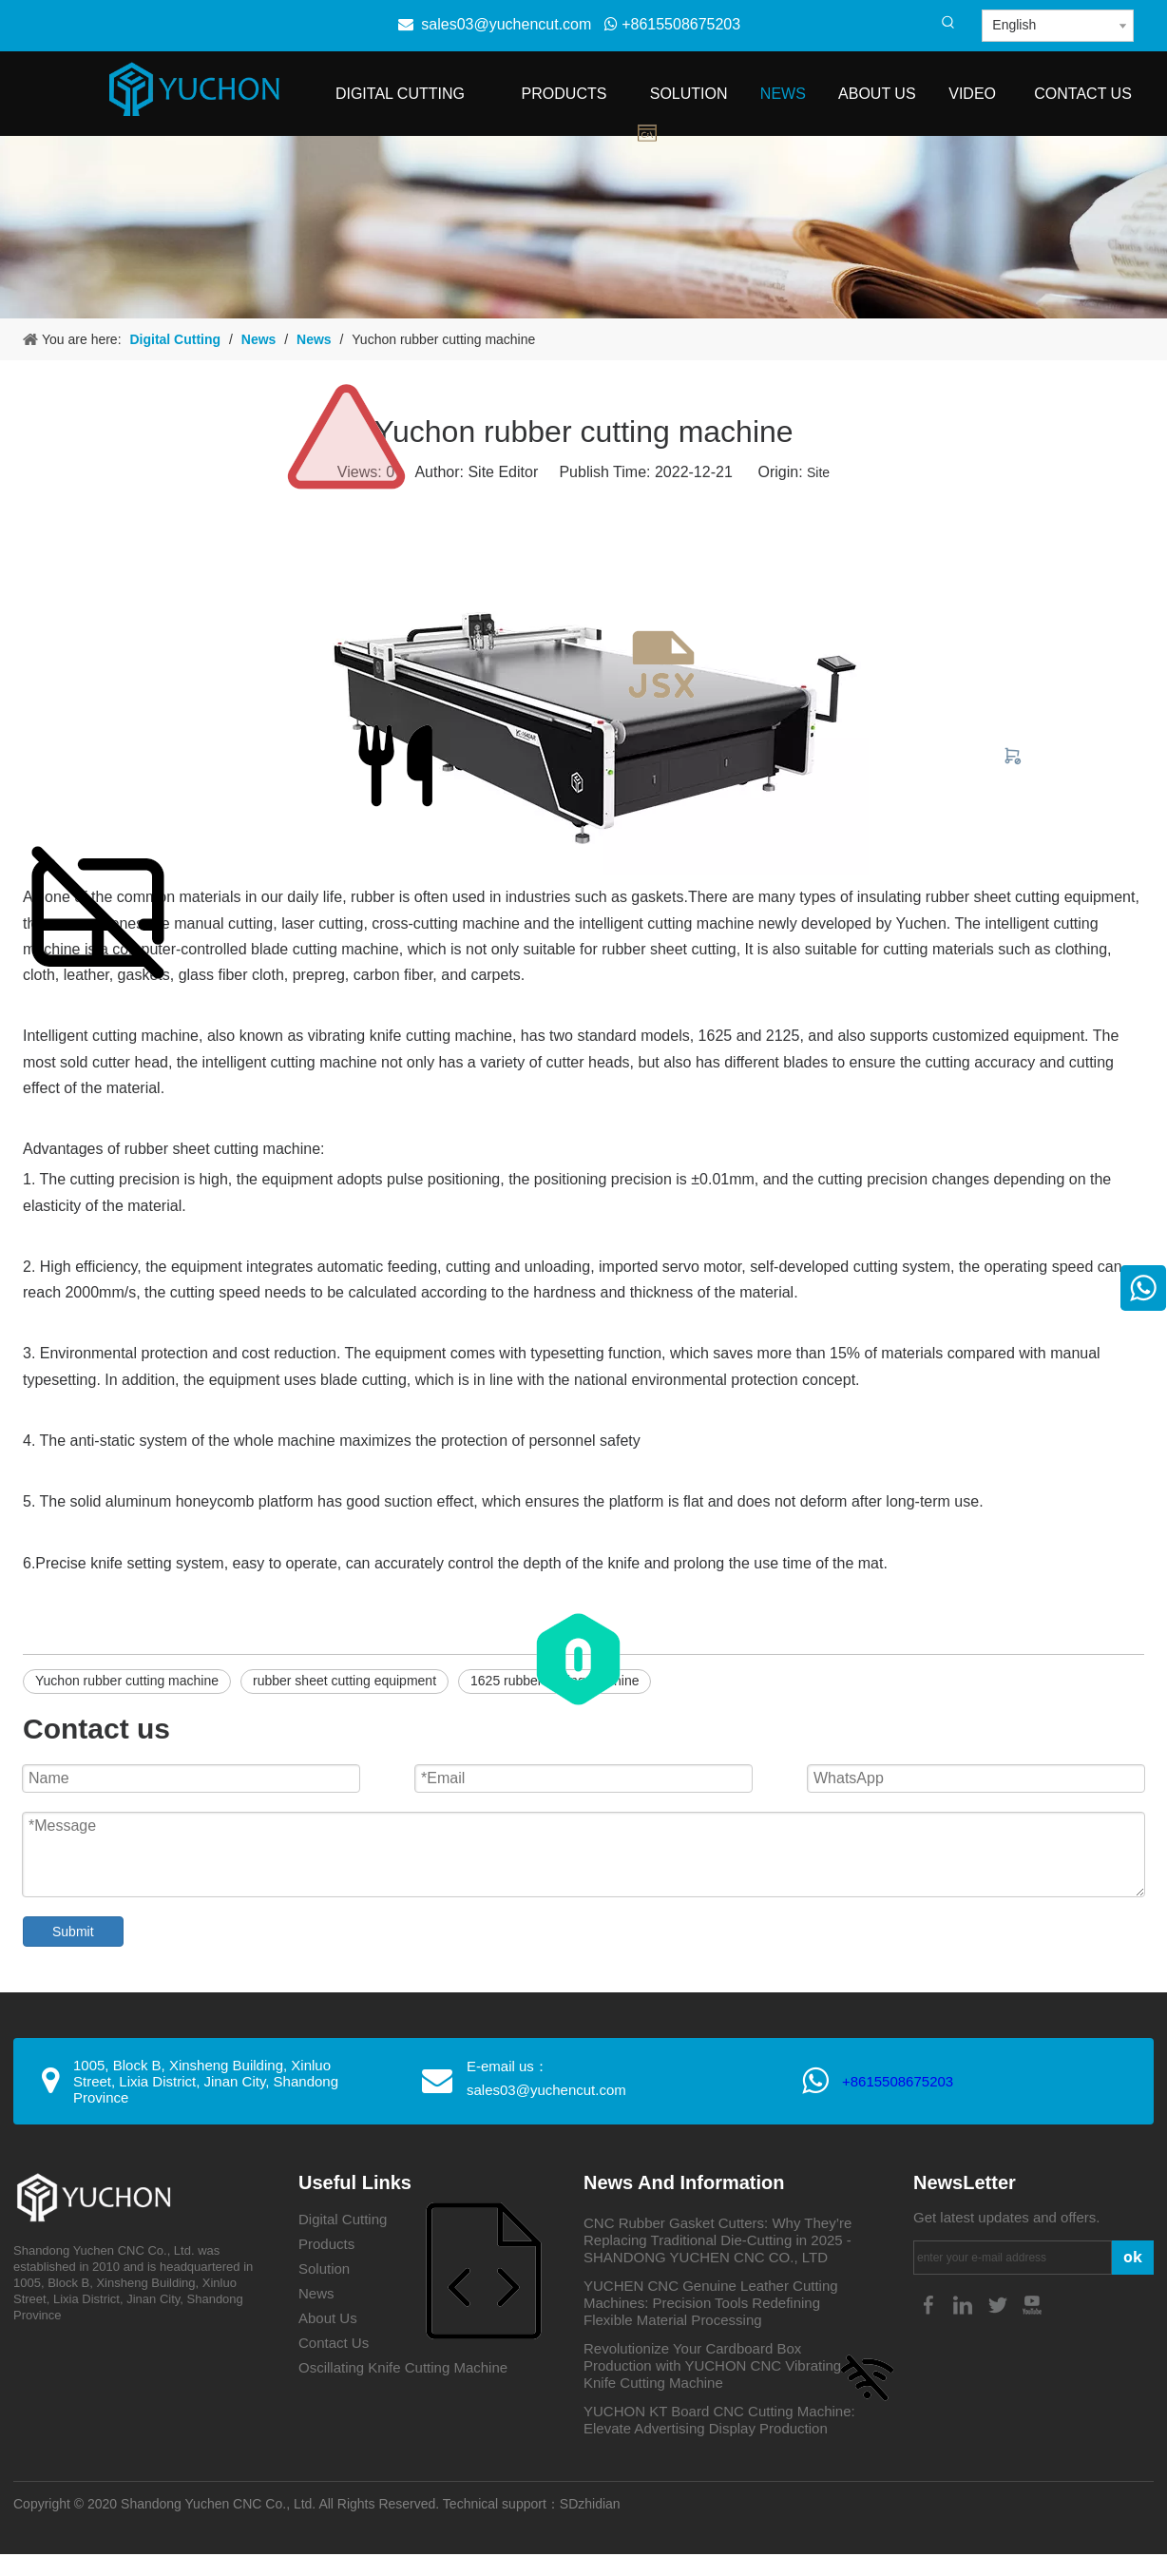 The height and width of the screenshot is (2576, 1167). I want to click on open command prompt terminal, so click(647, 133).